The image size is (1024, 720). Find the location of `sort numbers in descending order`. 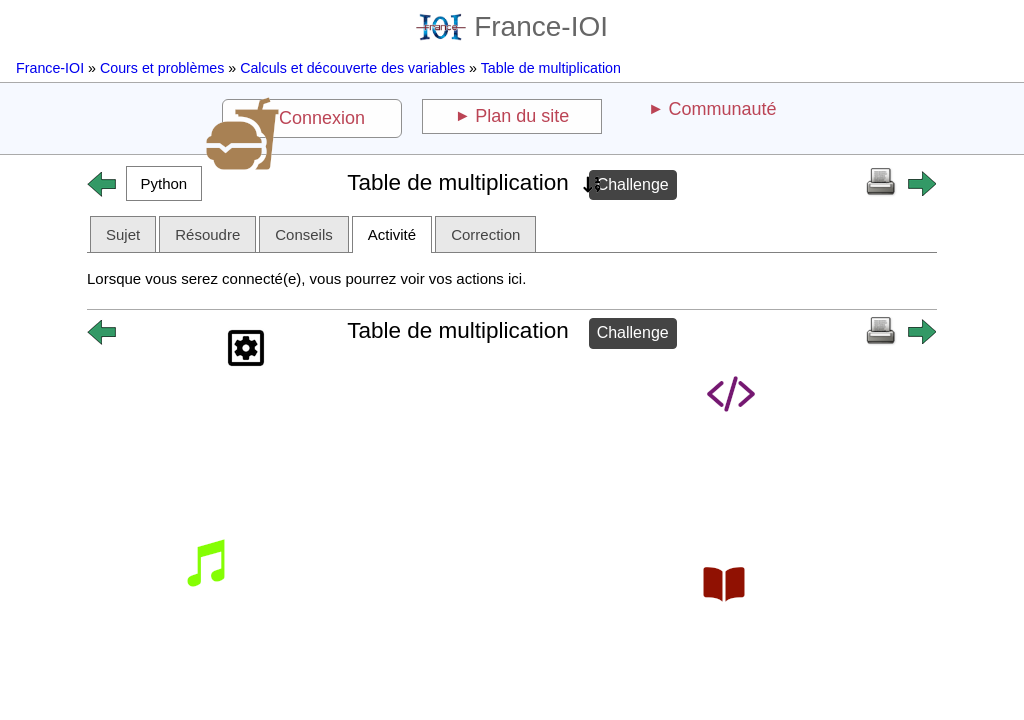

sort numbers in descending order is located at coordinates (592, 184).